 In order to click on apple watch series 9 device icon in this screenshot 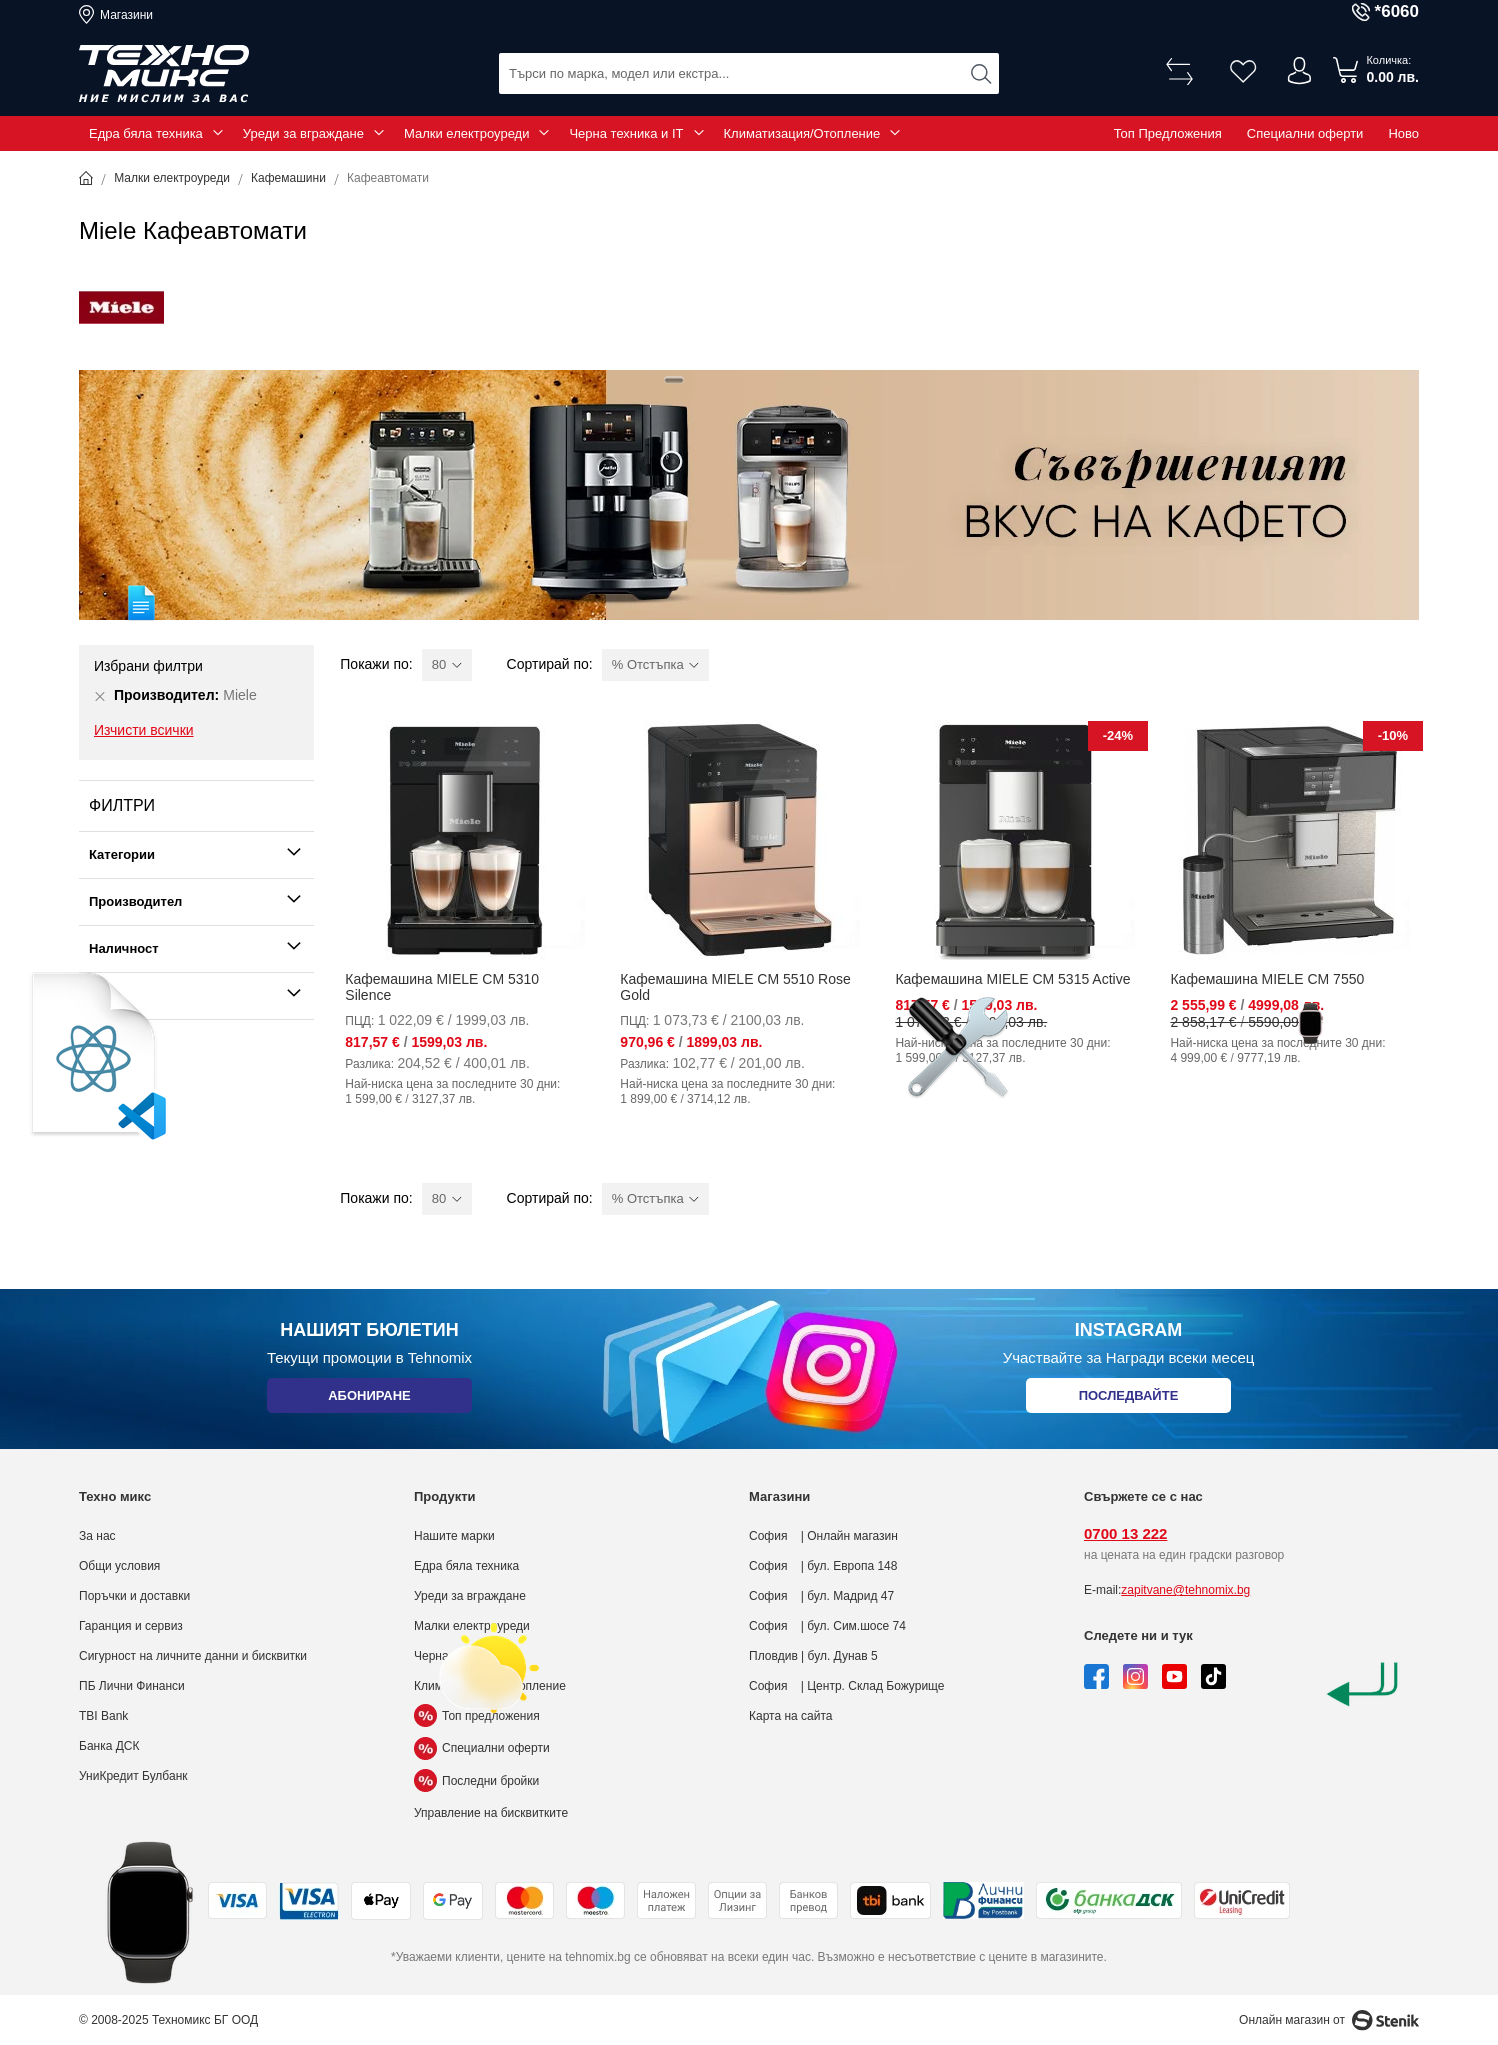, I will do `click(1310, 1023)`.